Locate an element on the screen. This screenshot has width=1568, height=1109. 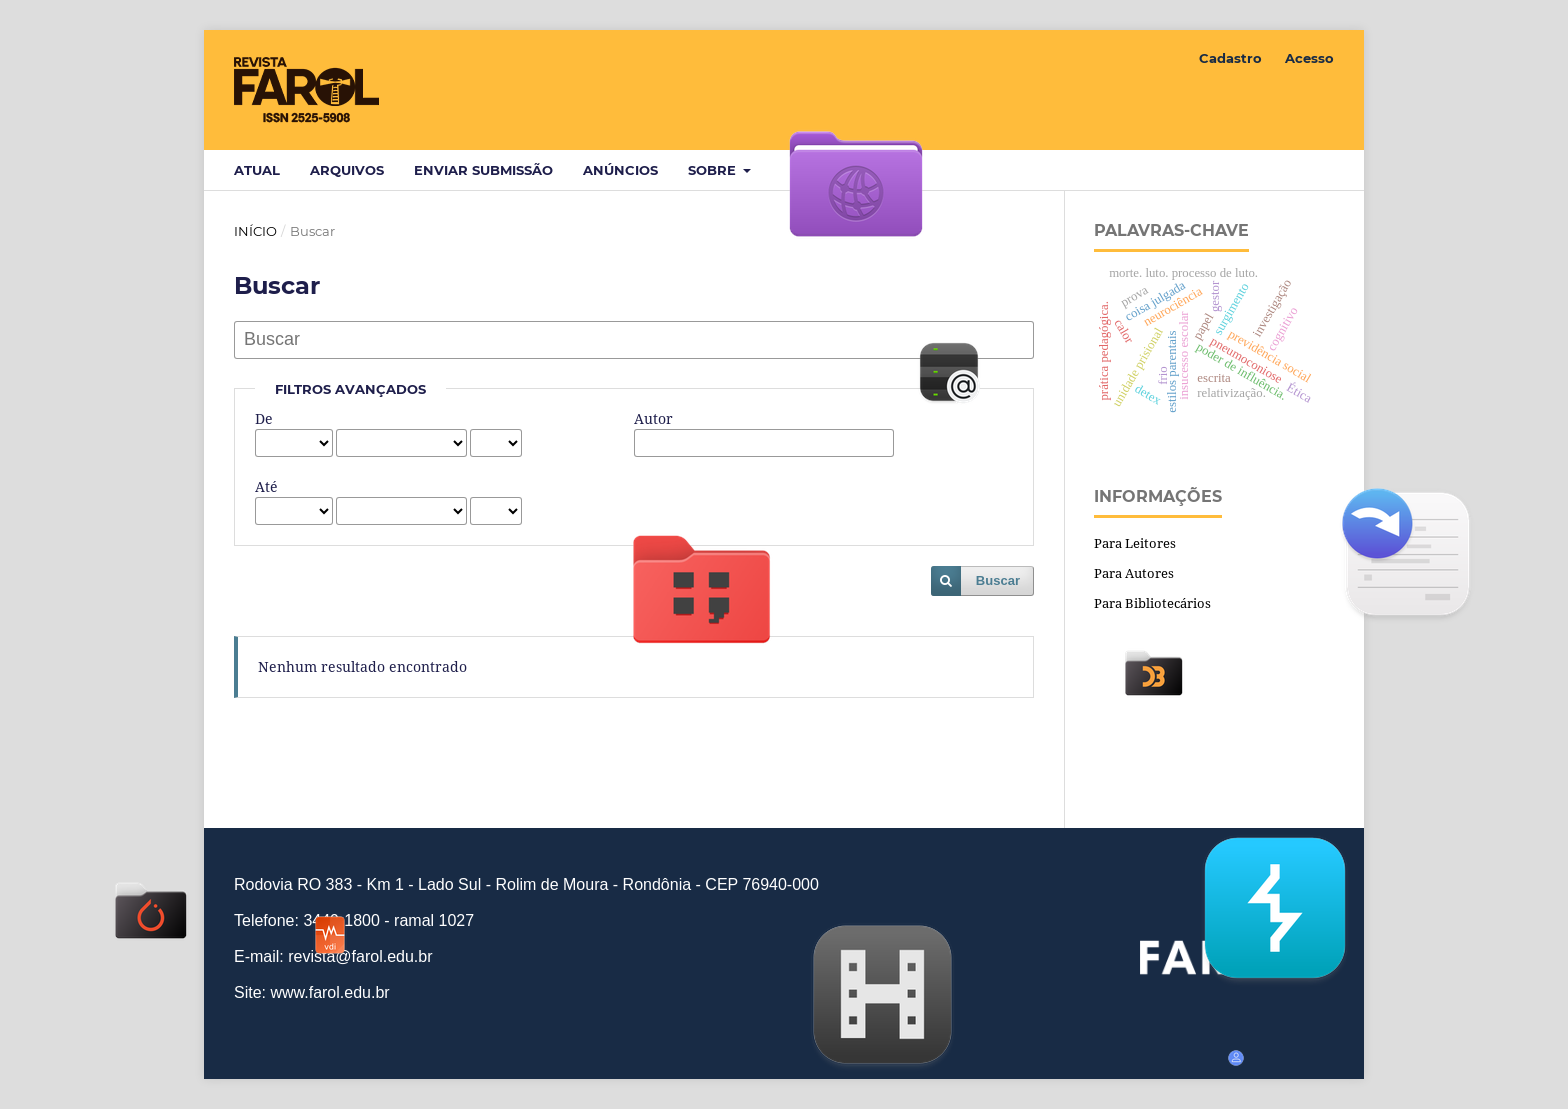
indicates a personal or user-owned item is located at coordinates (1236, 1058).